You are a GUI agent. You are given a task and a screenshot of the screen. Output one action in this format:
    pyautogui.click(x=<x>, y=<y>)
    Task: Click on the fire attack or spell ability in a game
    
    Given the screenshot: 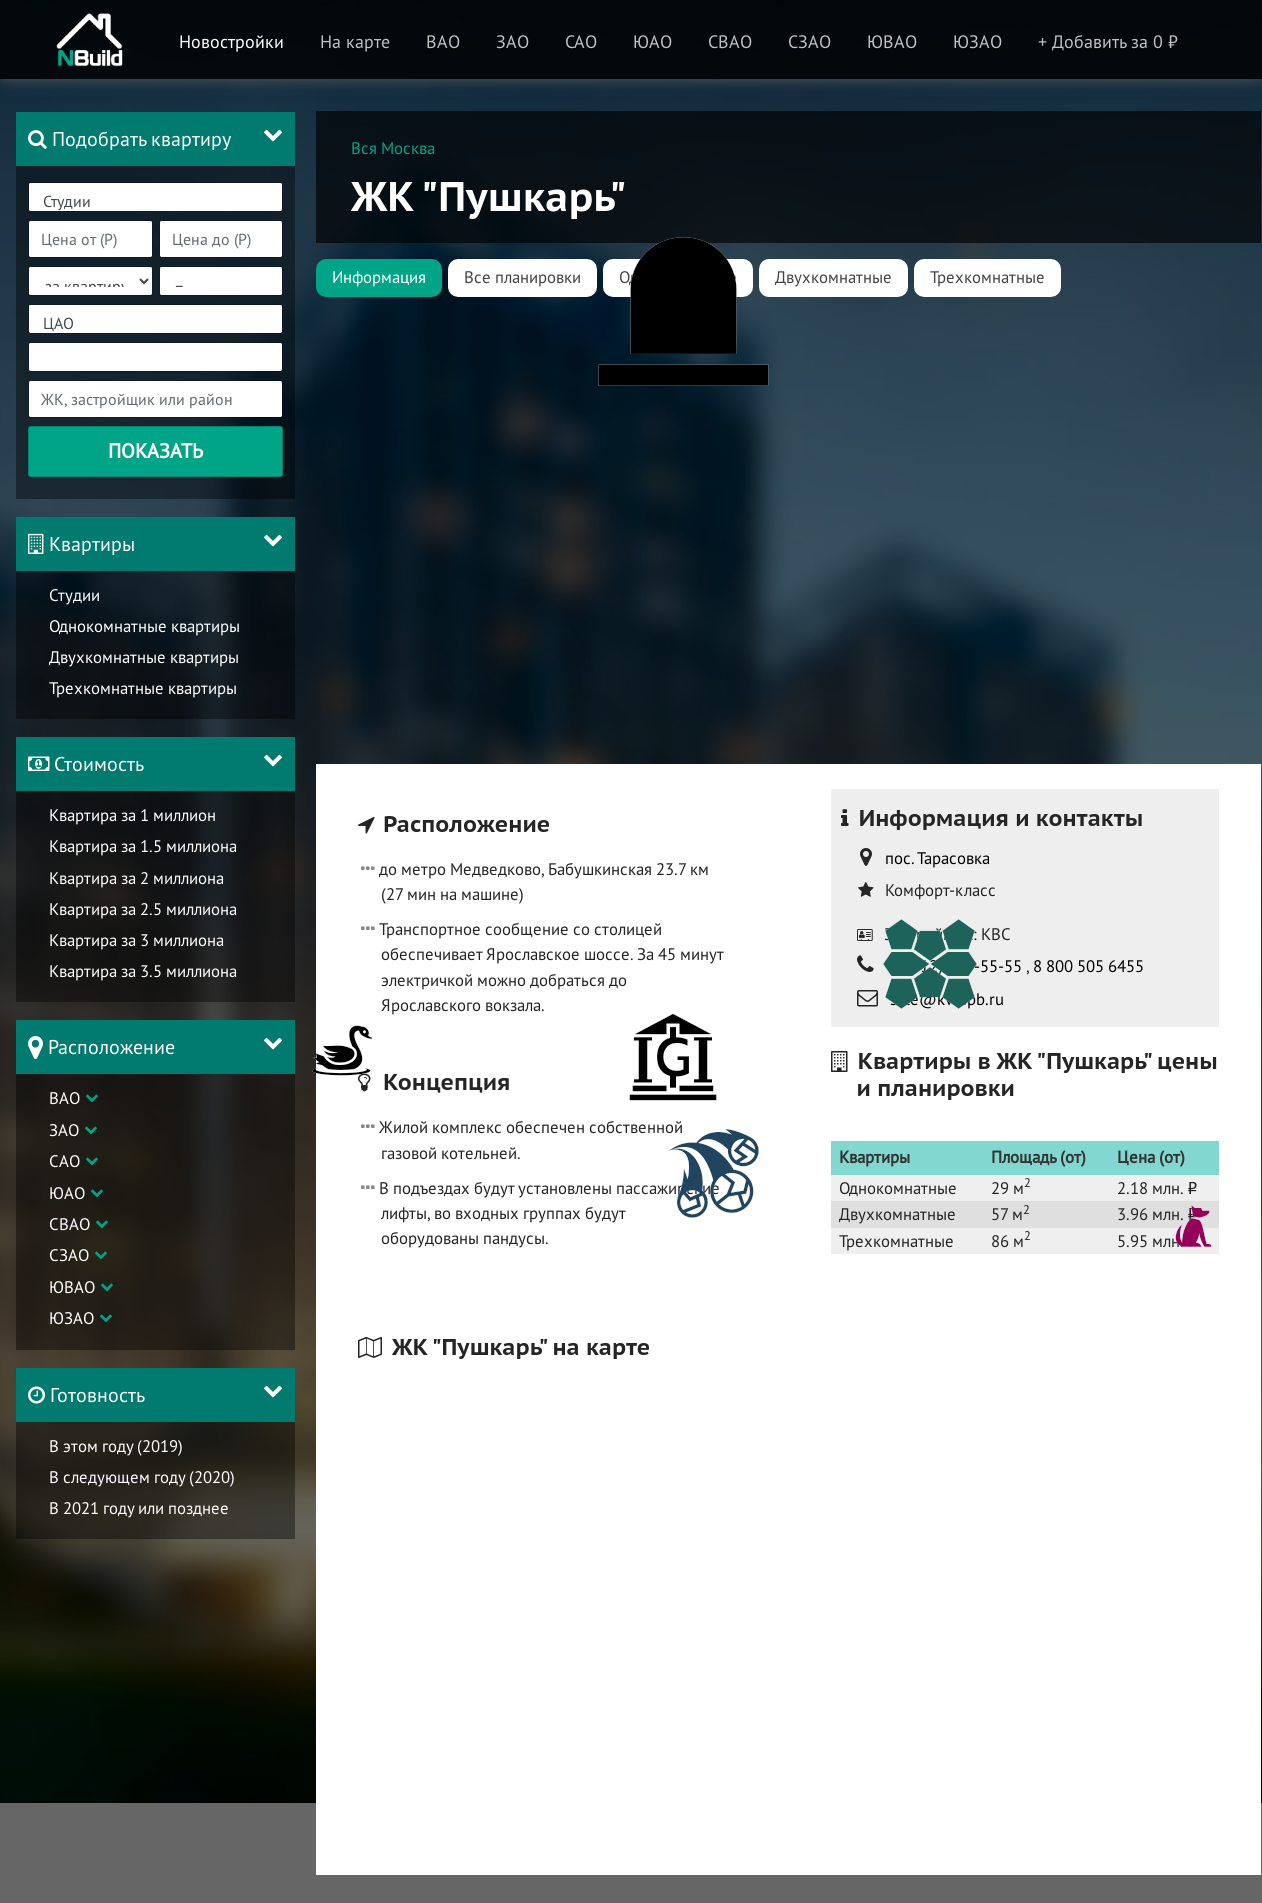 What is the action you would take?
    pyautogui.click(x=712, y=1172)
    